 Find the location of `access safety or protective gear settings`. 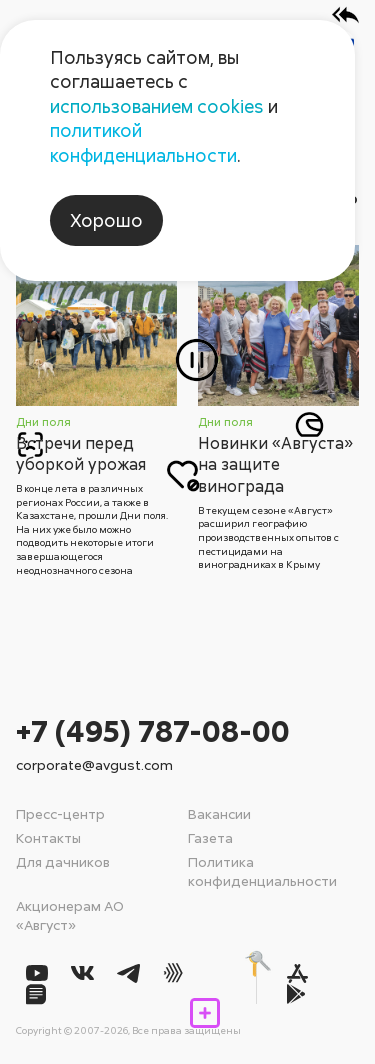

access safety or protective gear settings is located at coordinates (309, 424).